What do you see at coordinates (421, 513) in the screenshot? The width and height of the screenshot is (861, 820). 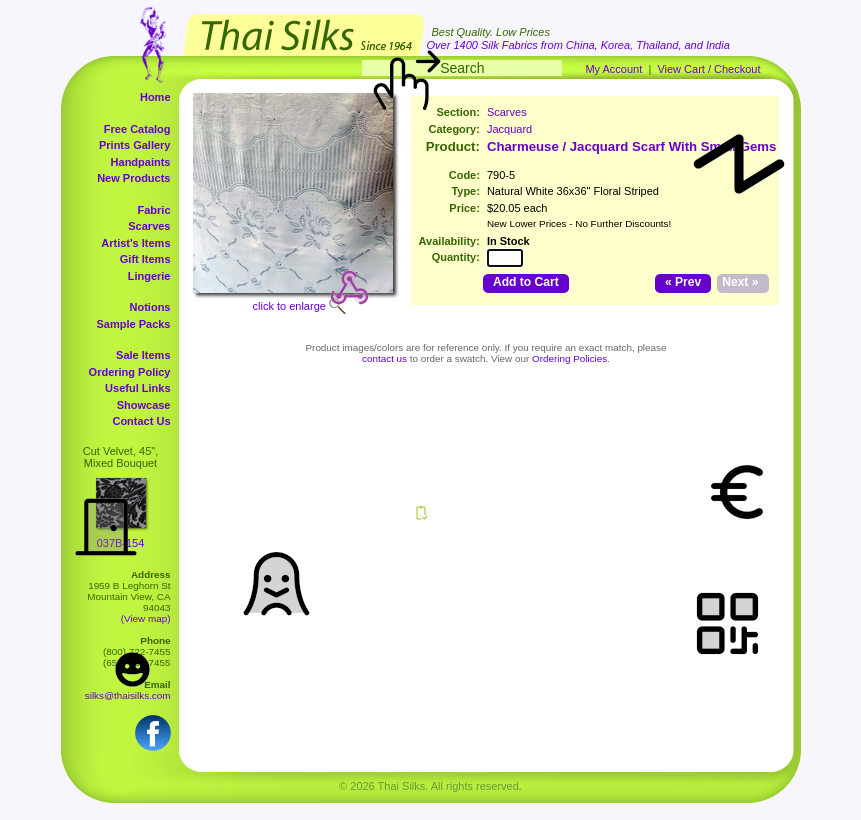 I see `mobile device verified successfully` at bounding box center [421, 513].